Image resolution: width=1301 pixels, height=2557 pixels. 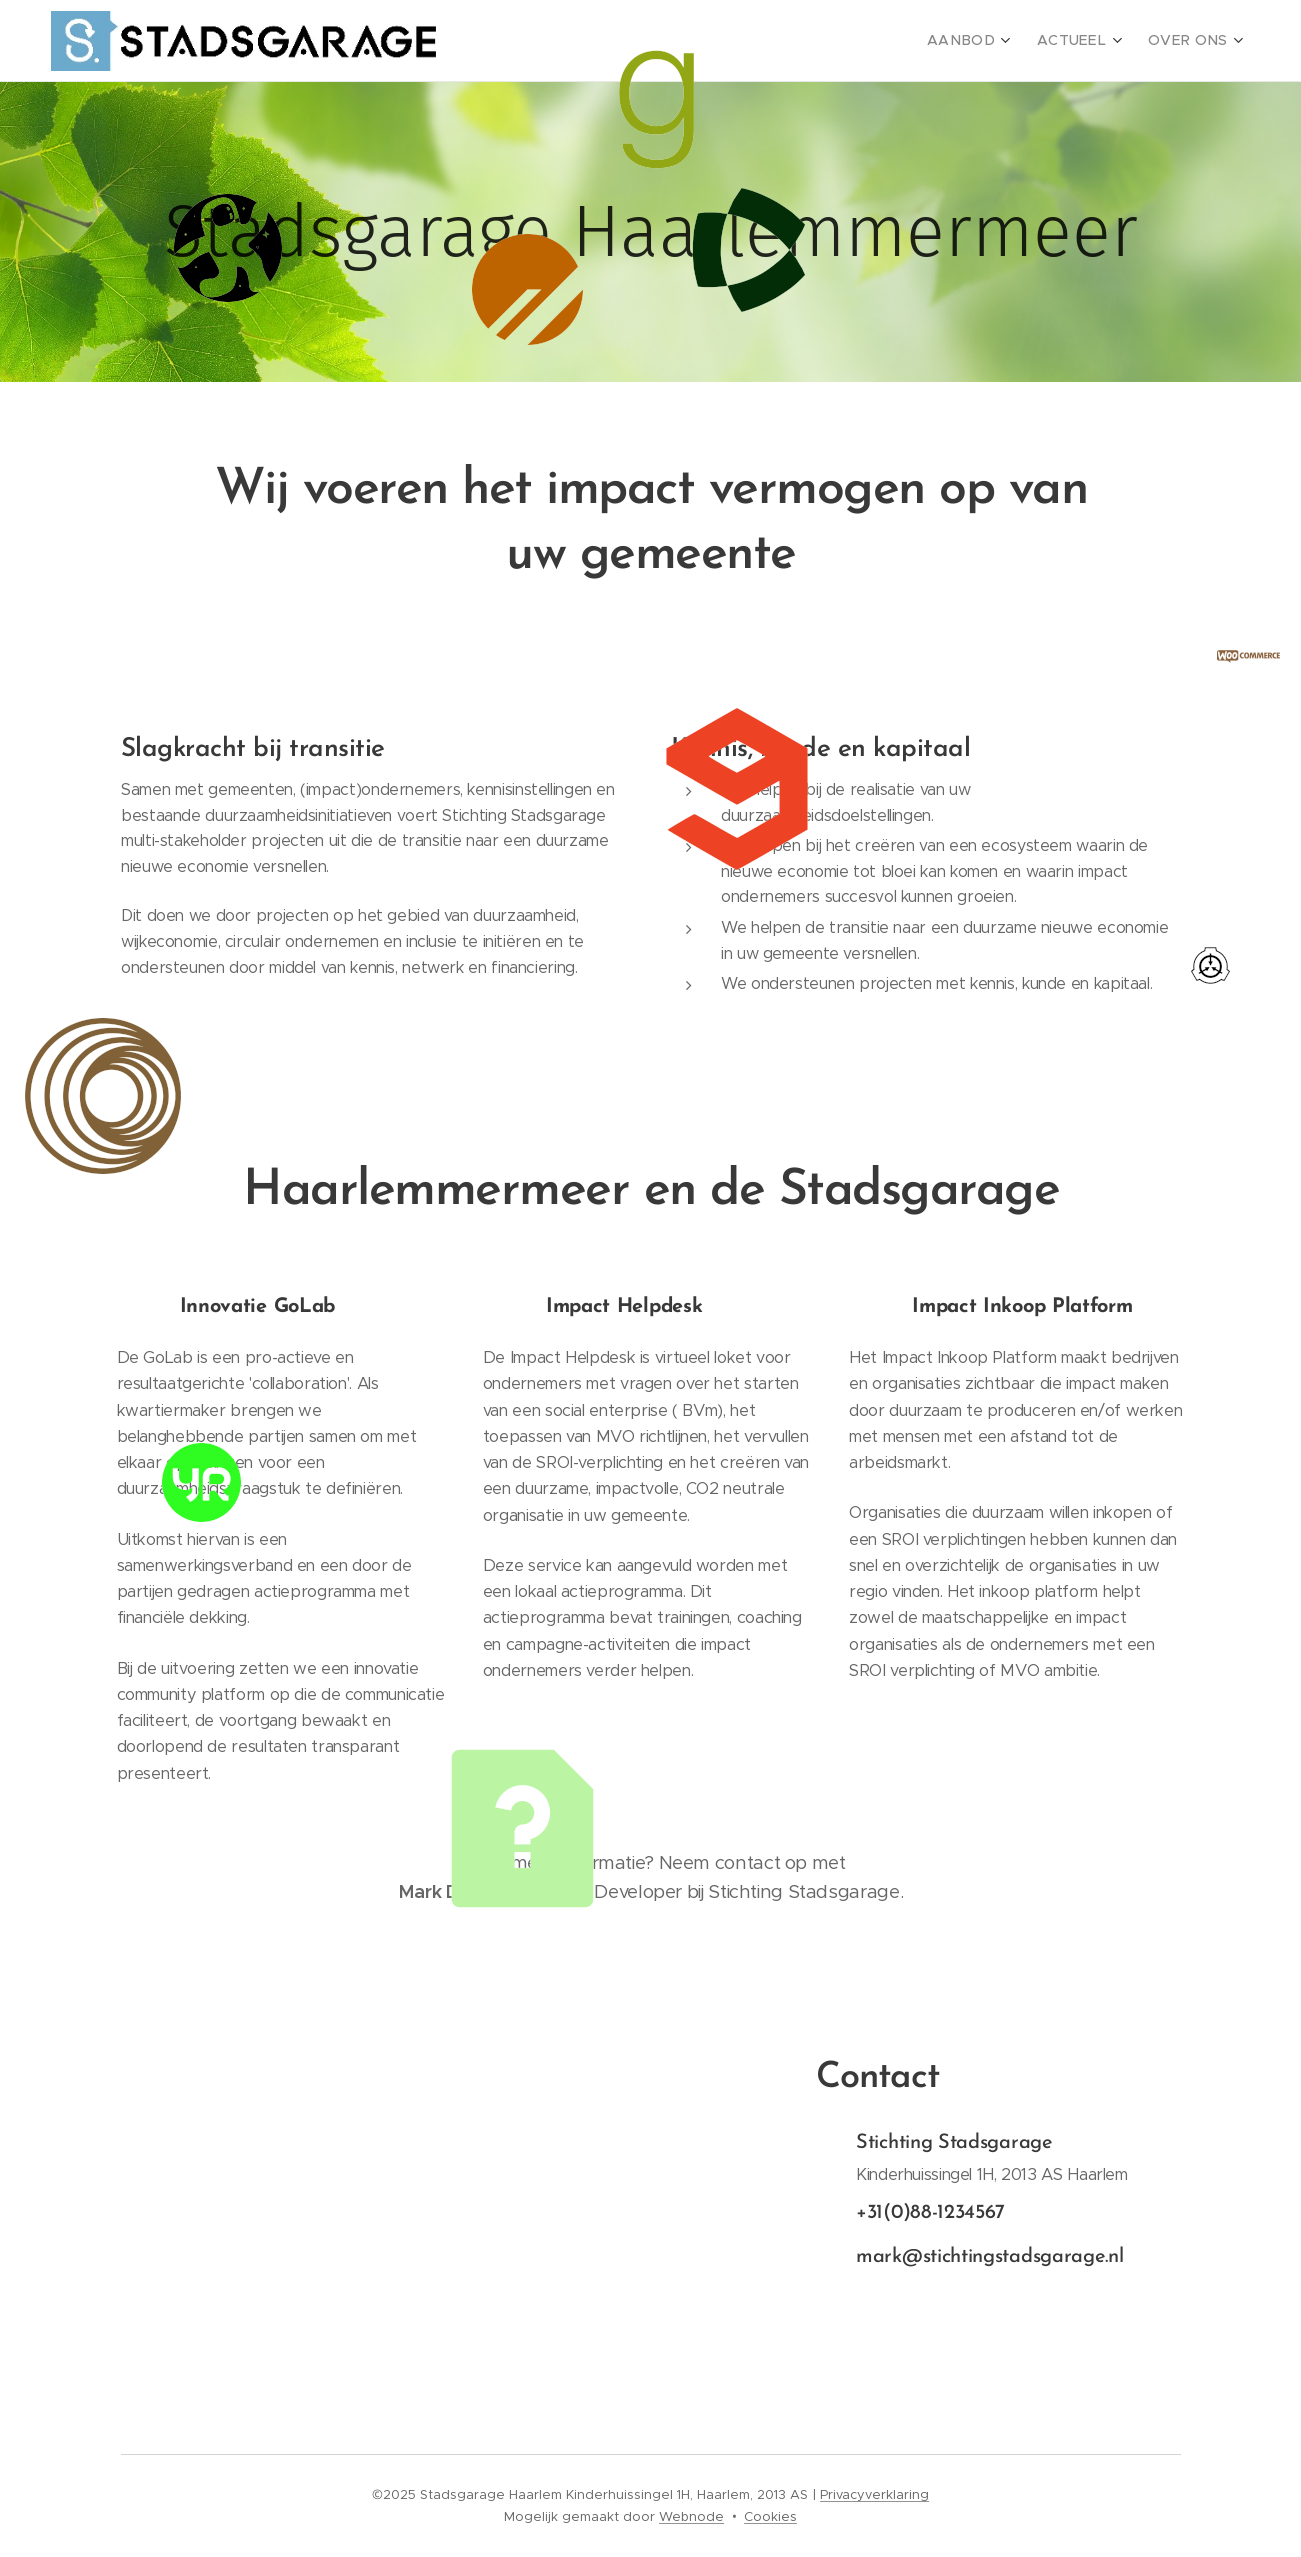 What do you see at coordinates (737, 789) in the screenshot?
I see `open the 9GAG app` at bounding box center [737, 789].